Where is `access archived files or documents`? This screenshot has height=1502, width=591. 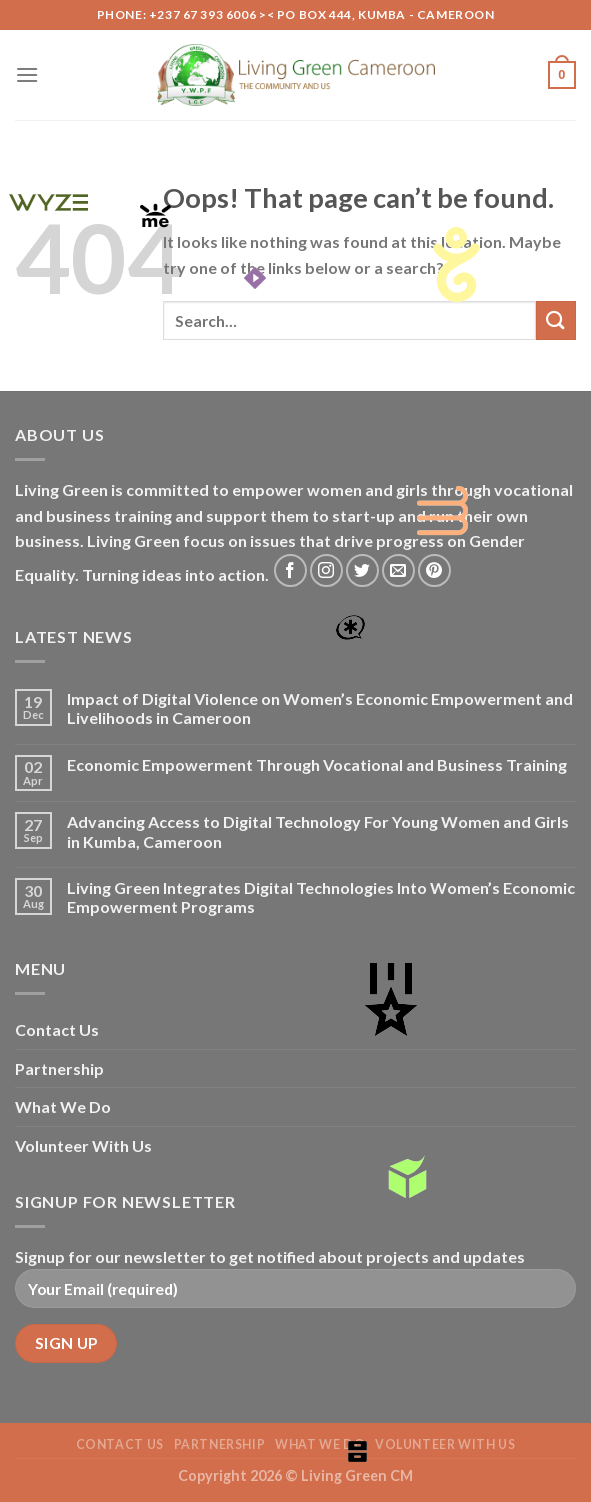
access archived files or documents is located at coordinates (357, 1451).